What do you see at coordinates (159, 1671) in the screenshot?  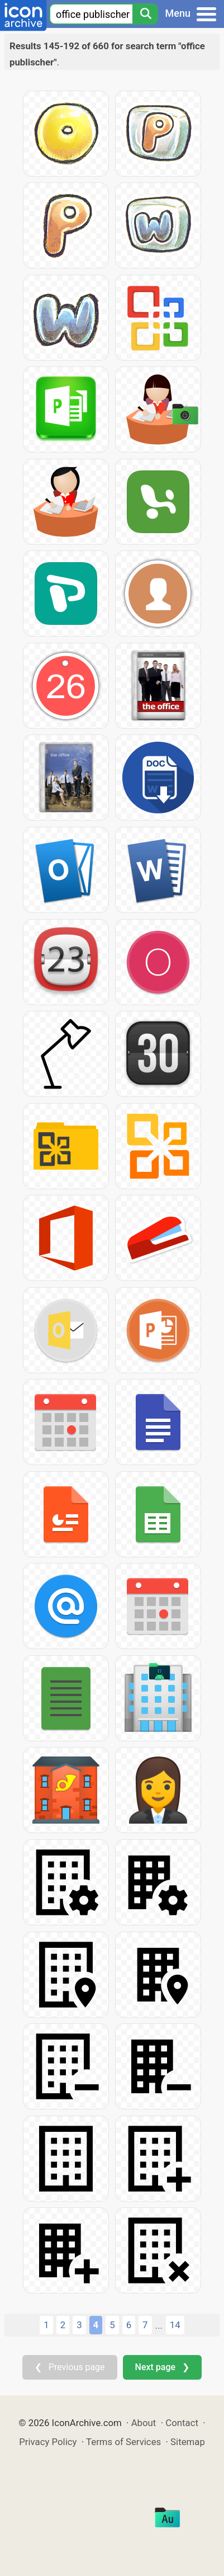 I see `open android developer project files` at bounding box center [159, 1671].